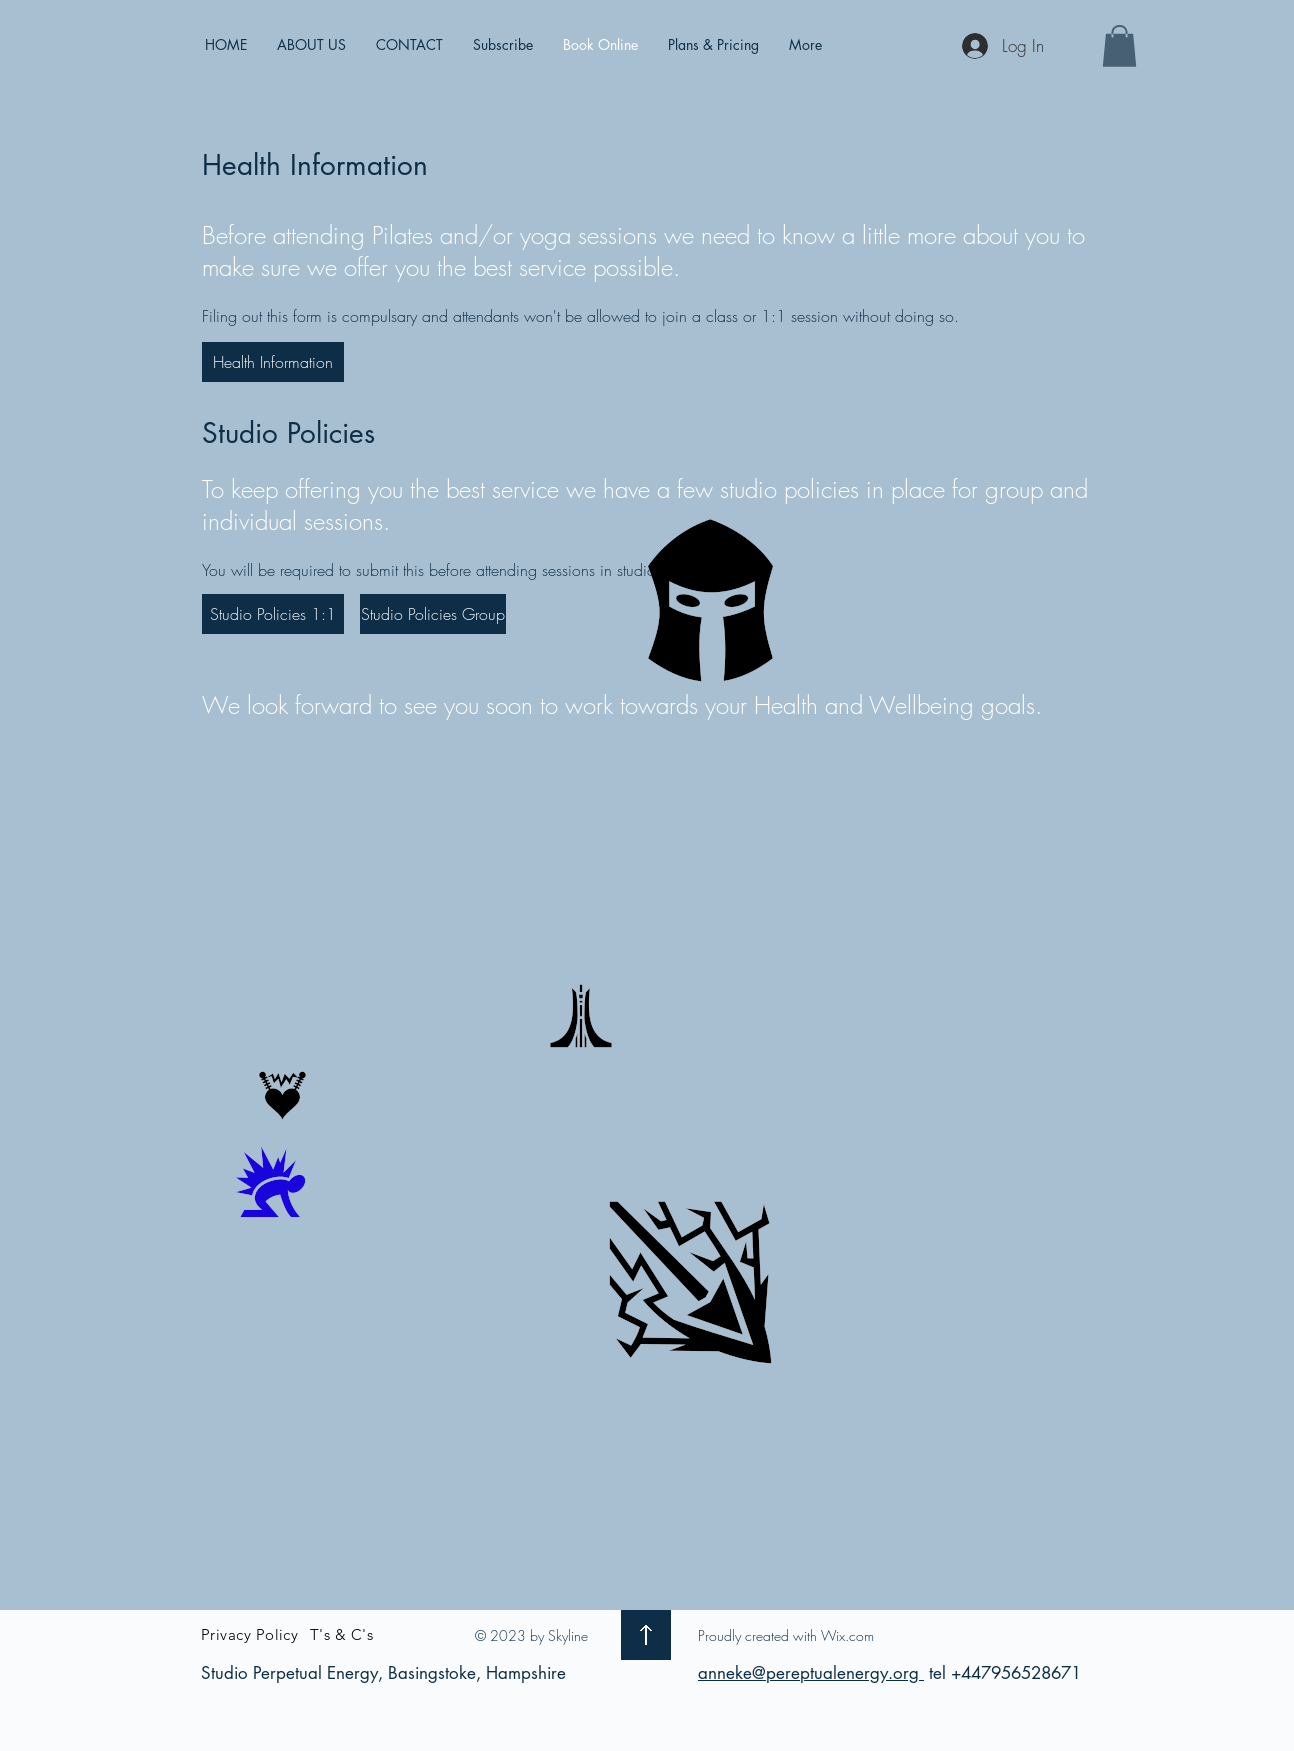 This screenshot has height=1751, width=1294. What do you see at coordinates (690, 1282) in the screenshot?
I see `activate charged arrow ability` at bounding box center [690, 1282].